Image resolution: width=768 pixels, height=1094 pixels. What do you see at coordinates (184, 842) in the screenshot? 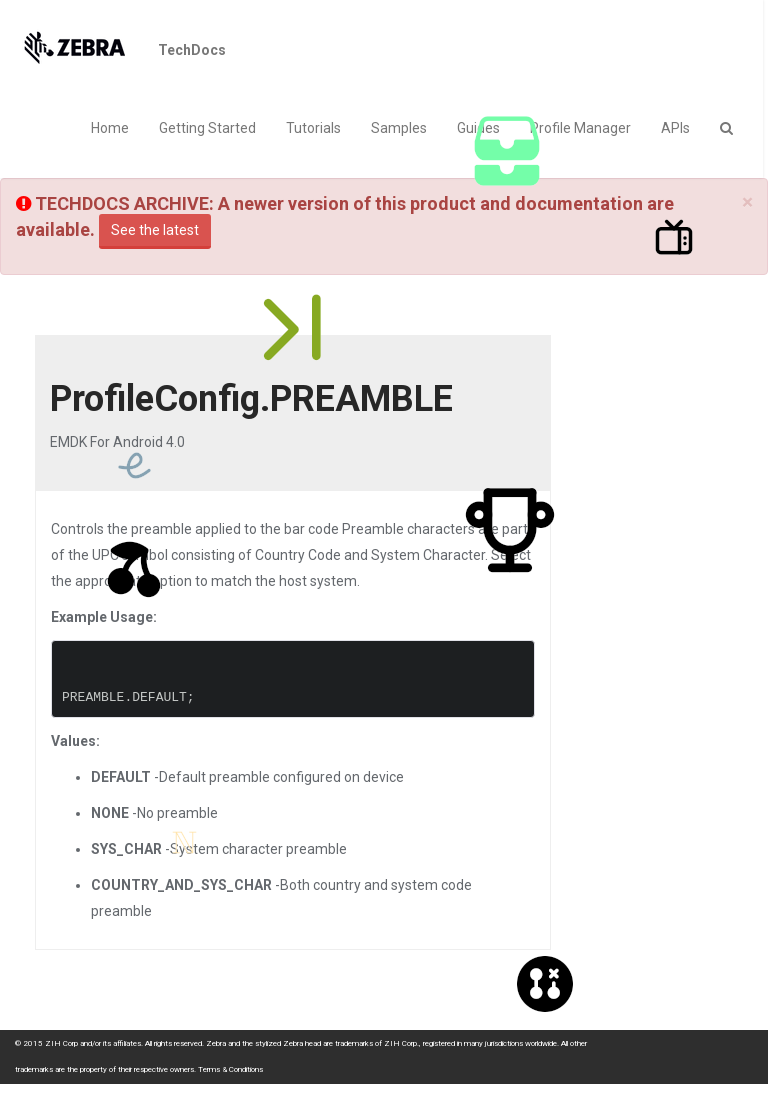
I see `open Notion app` at bounding box center [184, 842].